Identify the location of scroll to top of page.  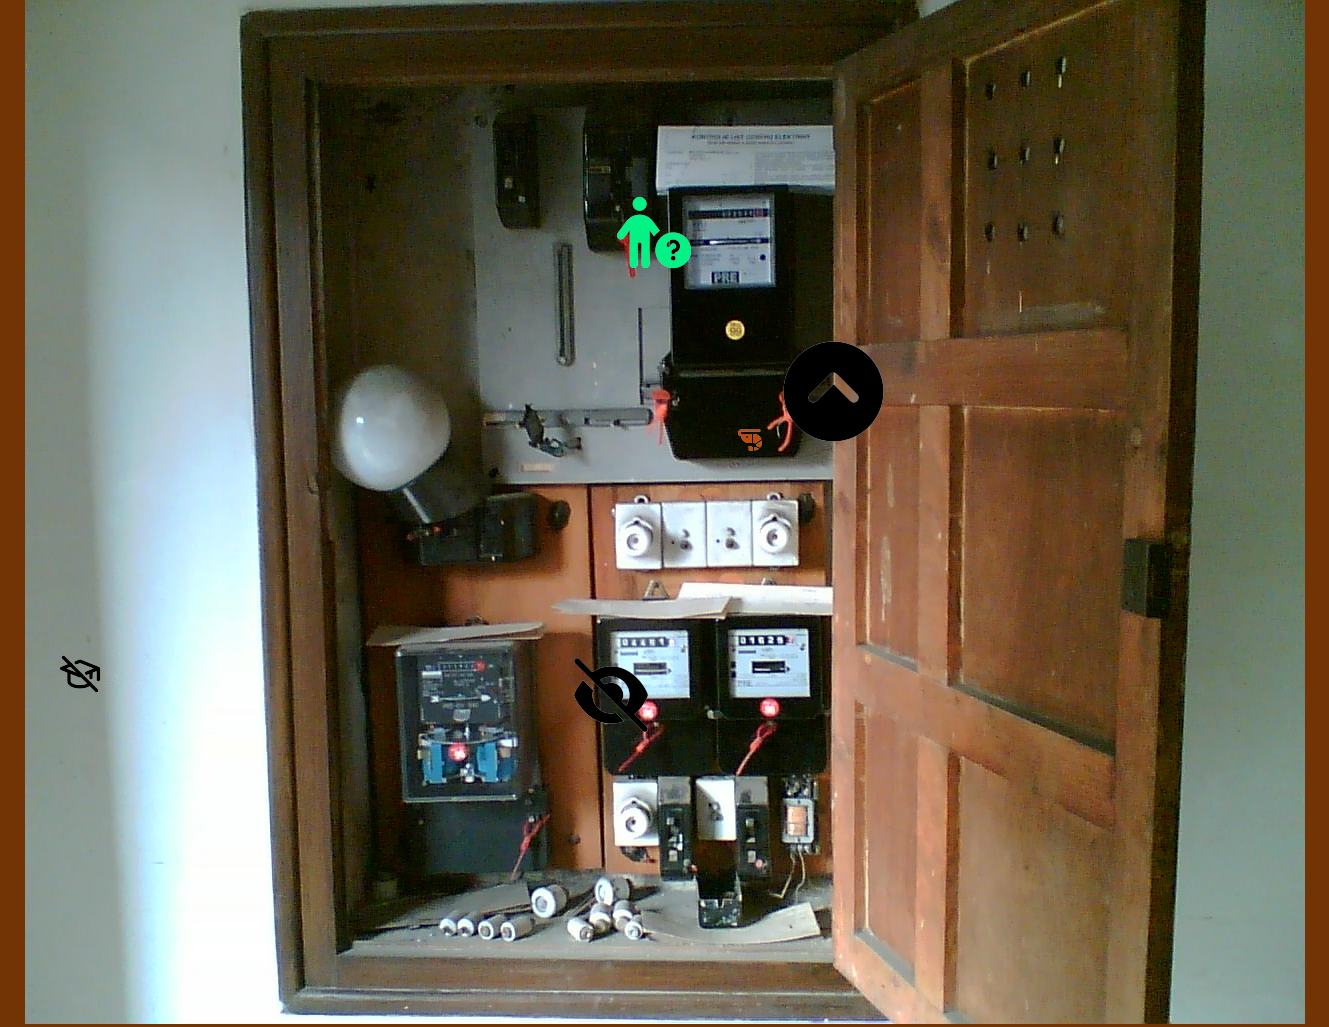
(833, 391).